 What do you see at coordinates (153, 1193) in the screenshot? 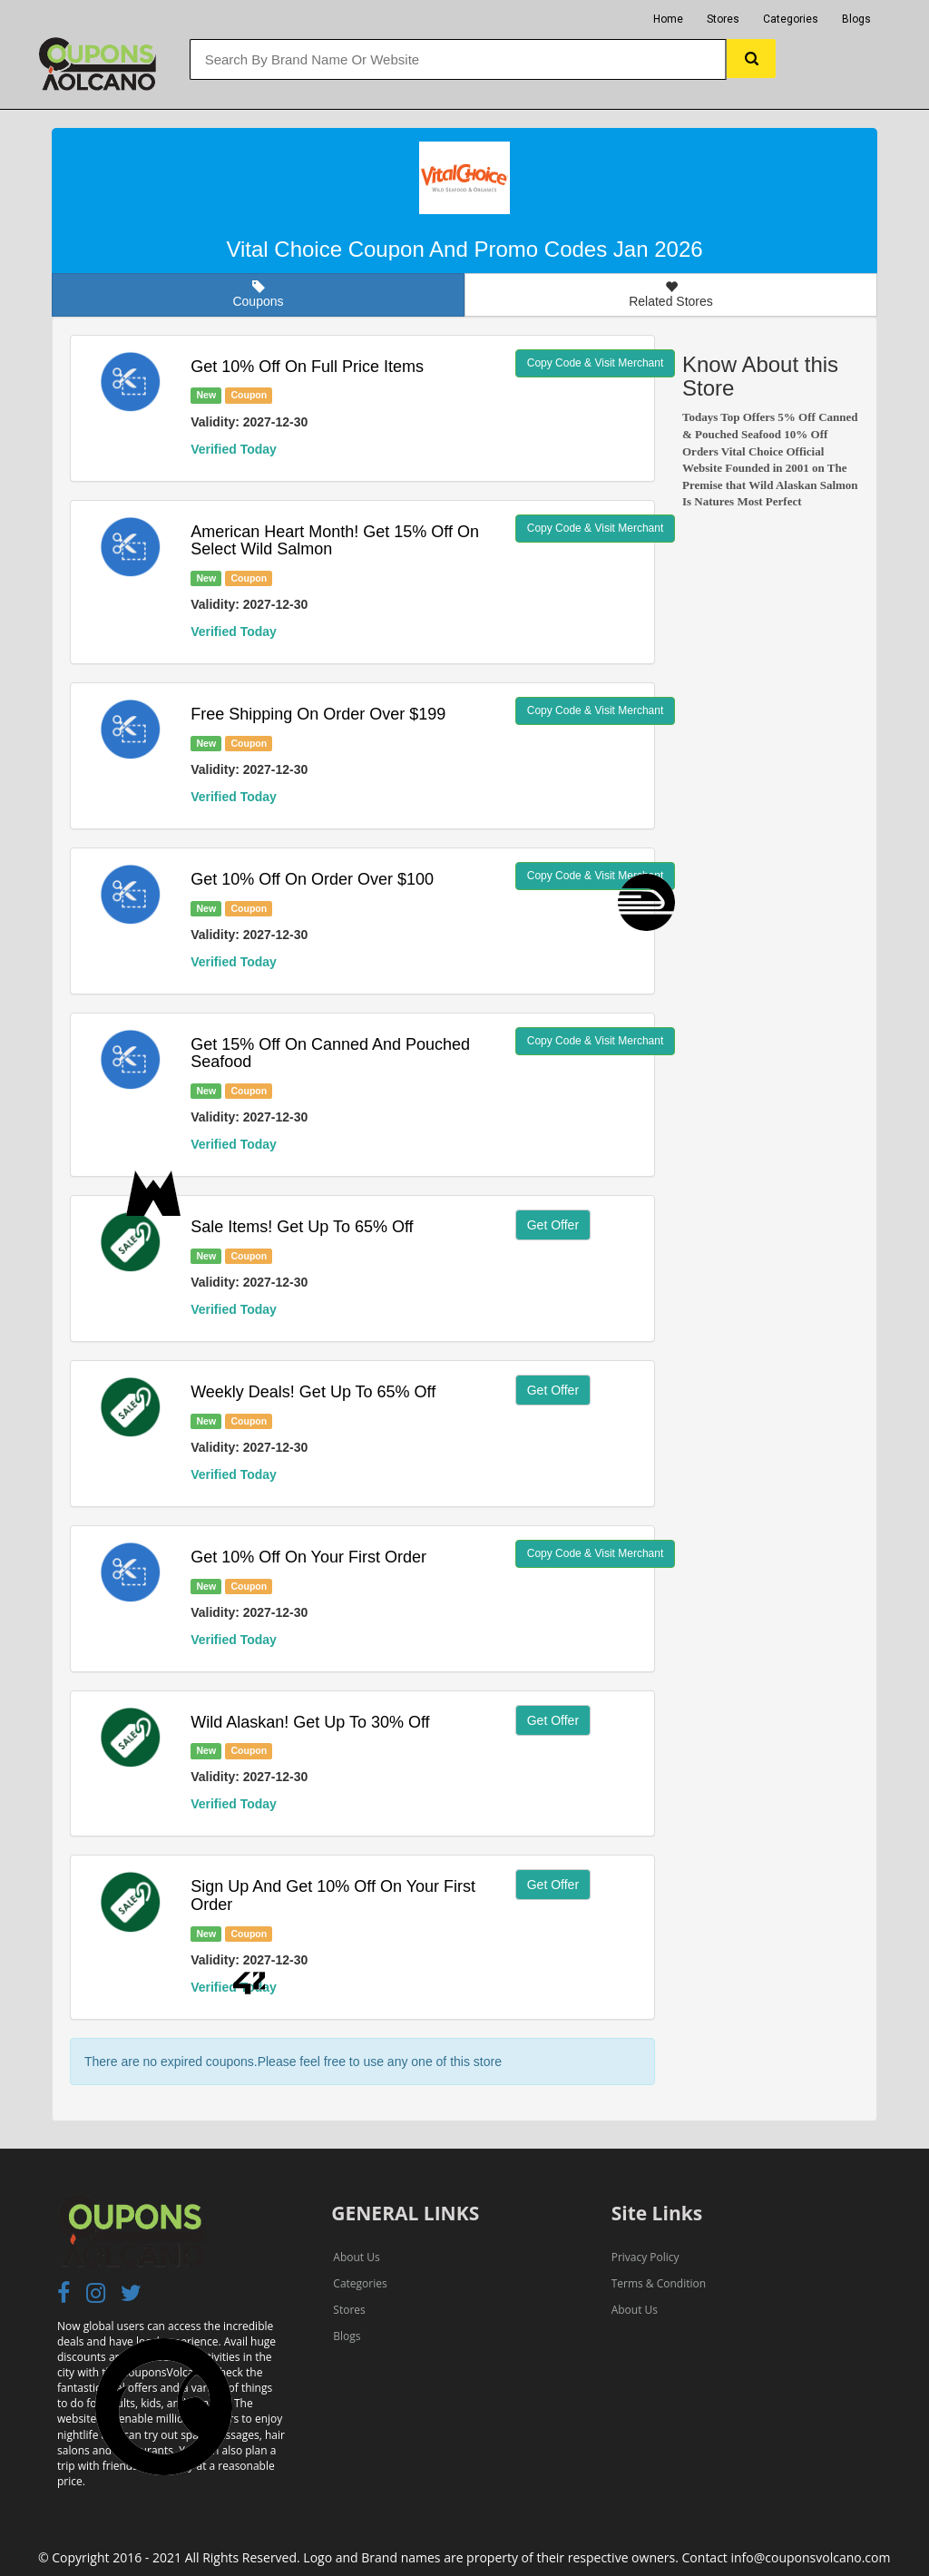
I see `wgpu graphics library logo` at bounding box center [153, 1193].